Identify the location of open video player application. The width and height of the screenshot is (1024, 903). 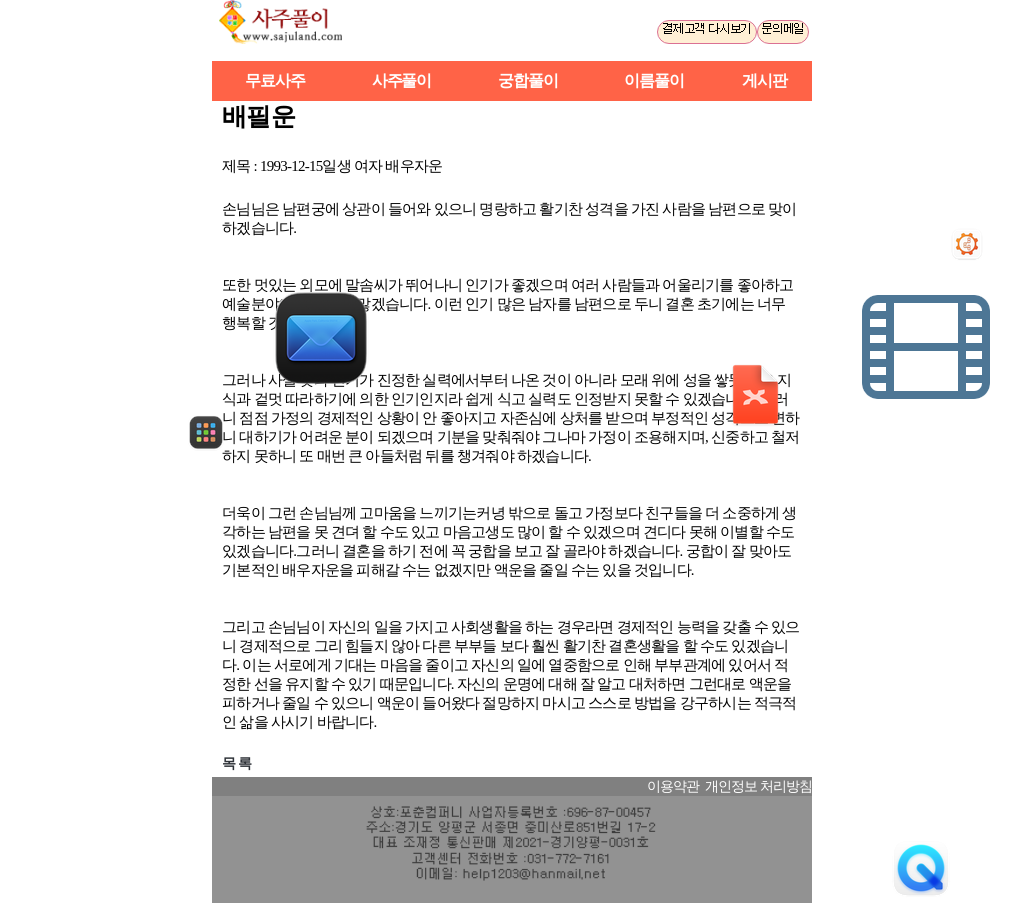
(926, 351).